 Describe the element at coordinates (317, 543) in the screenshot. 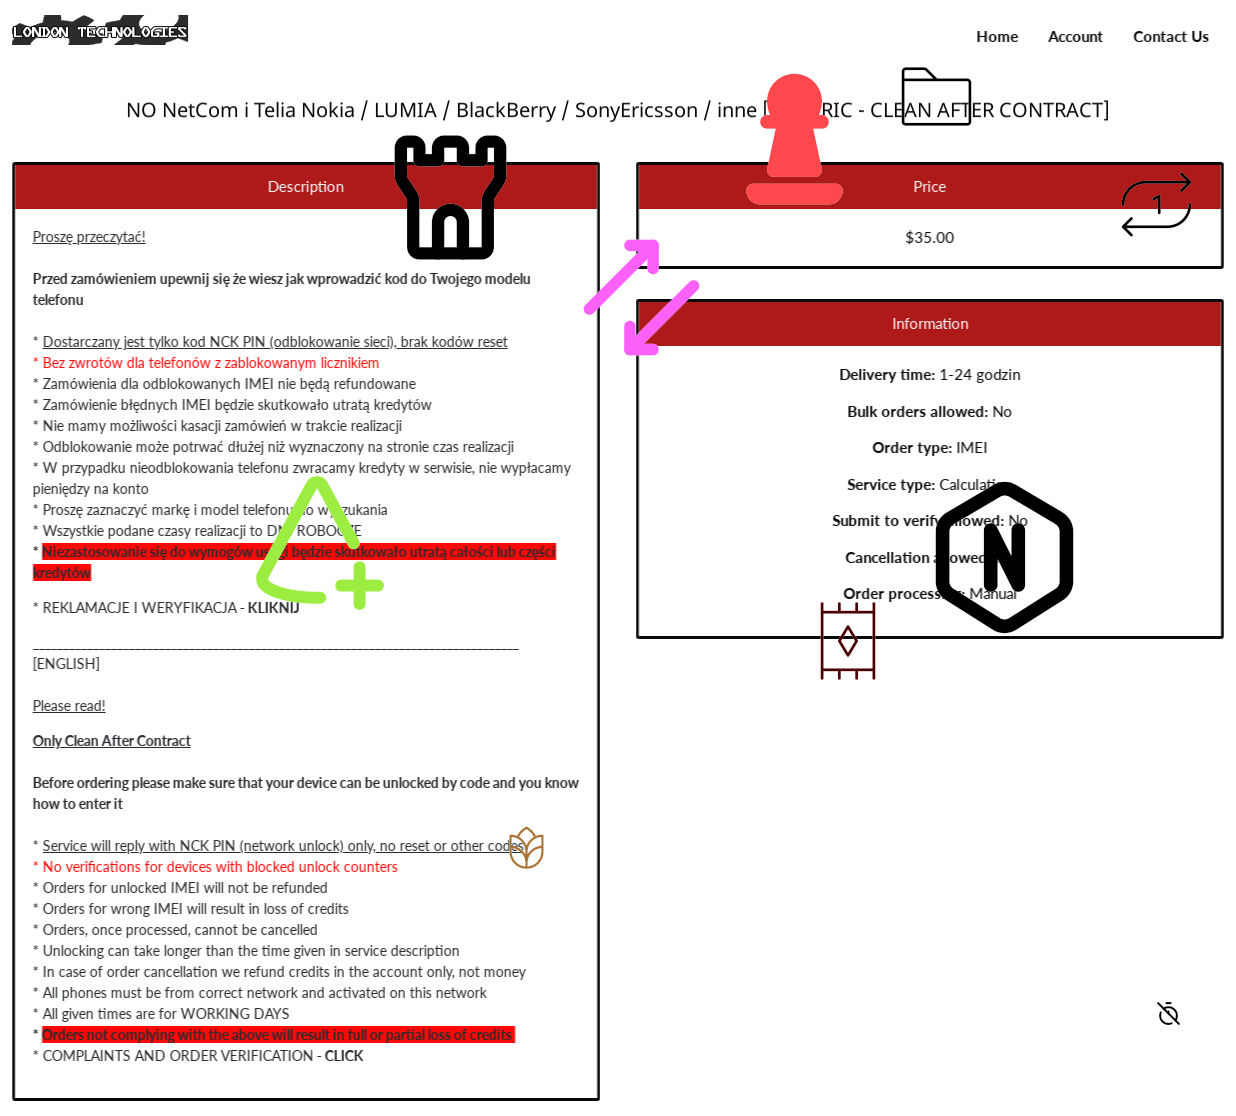

I see `add a new cone or marker` at that location.